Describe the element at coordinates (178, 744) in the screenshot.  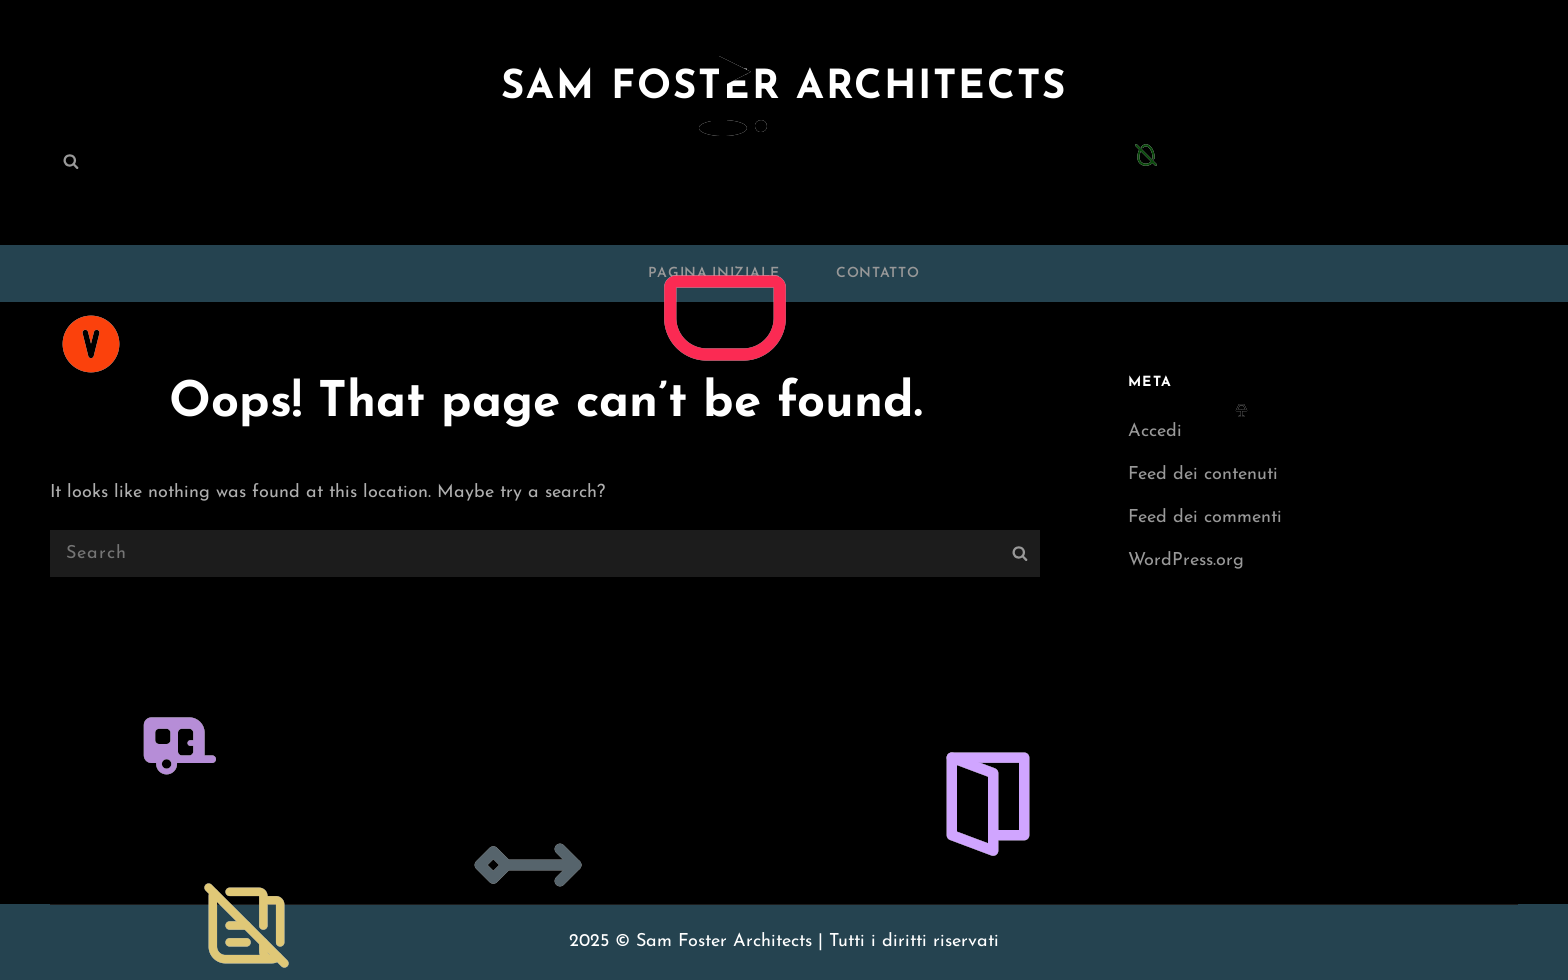
I see `browse caravan or RV rental options` at that location.